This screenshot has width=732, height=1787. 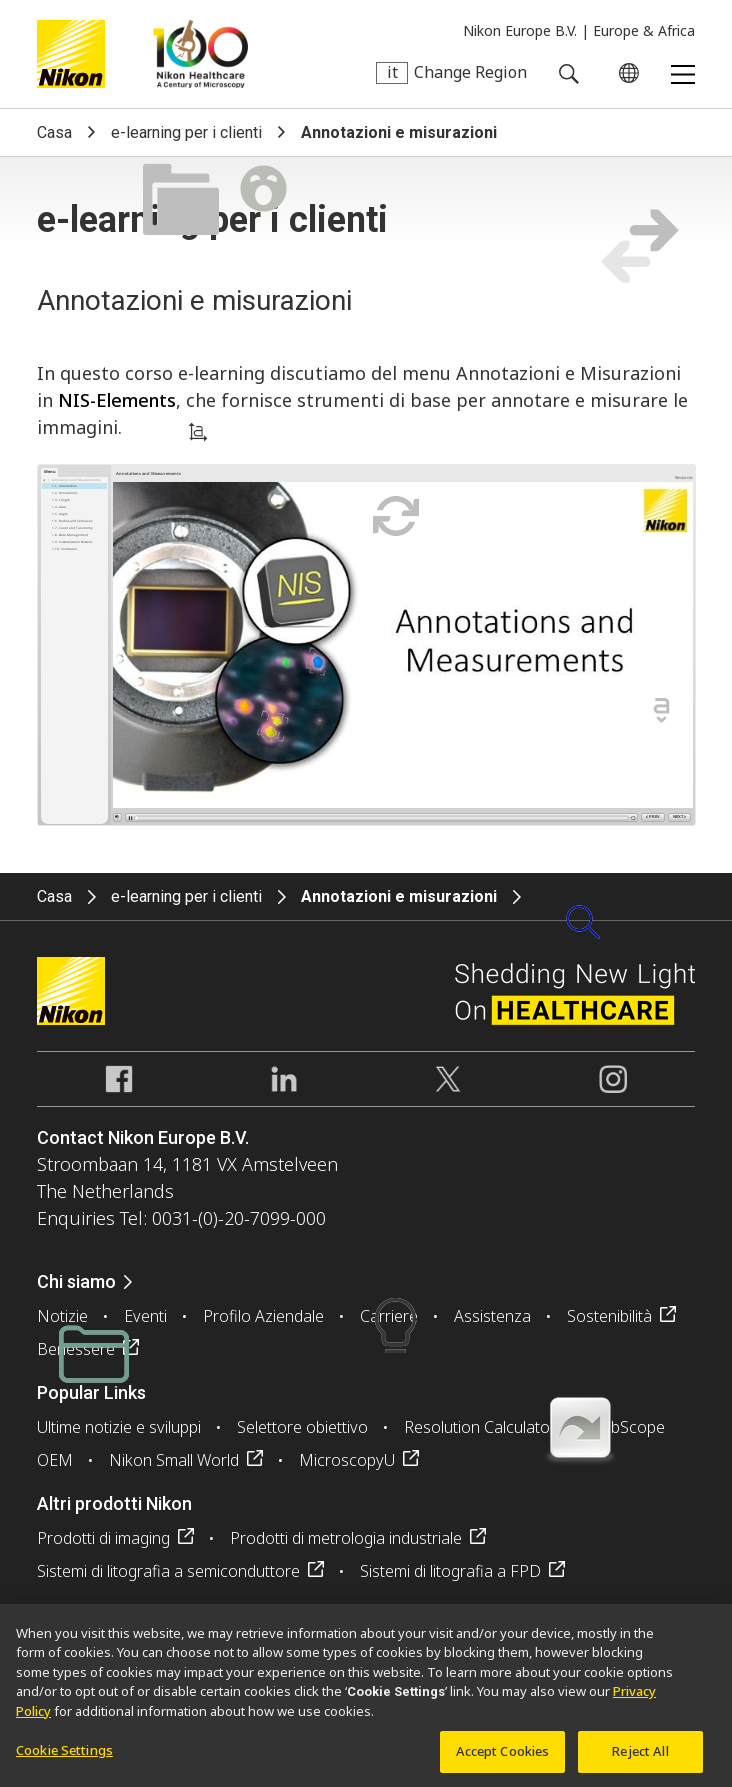 I want to click on indicates user is tired or bored, so click(x=263, y=188).